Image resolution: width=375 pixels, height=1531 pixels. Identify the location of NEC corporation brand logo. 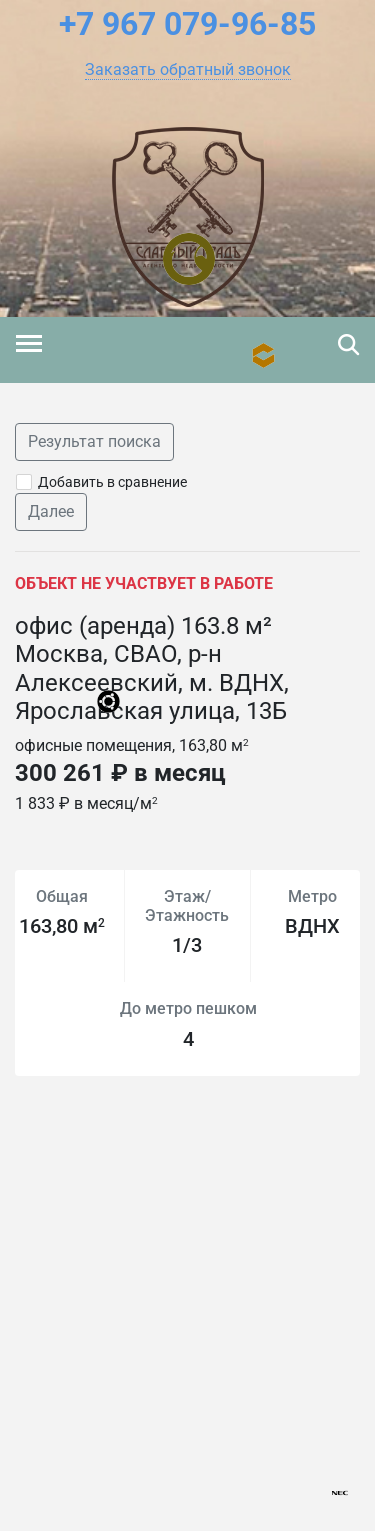
(340, 1493).